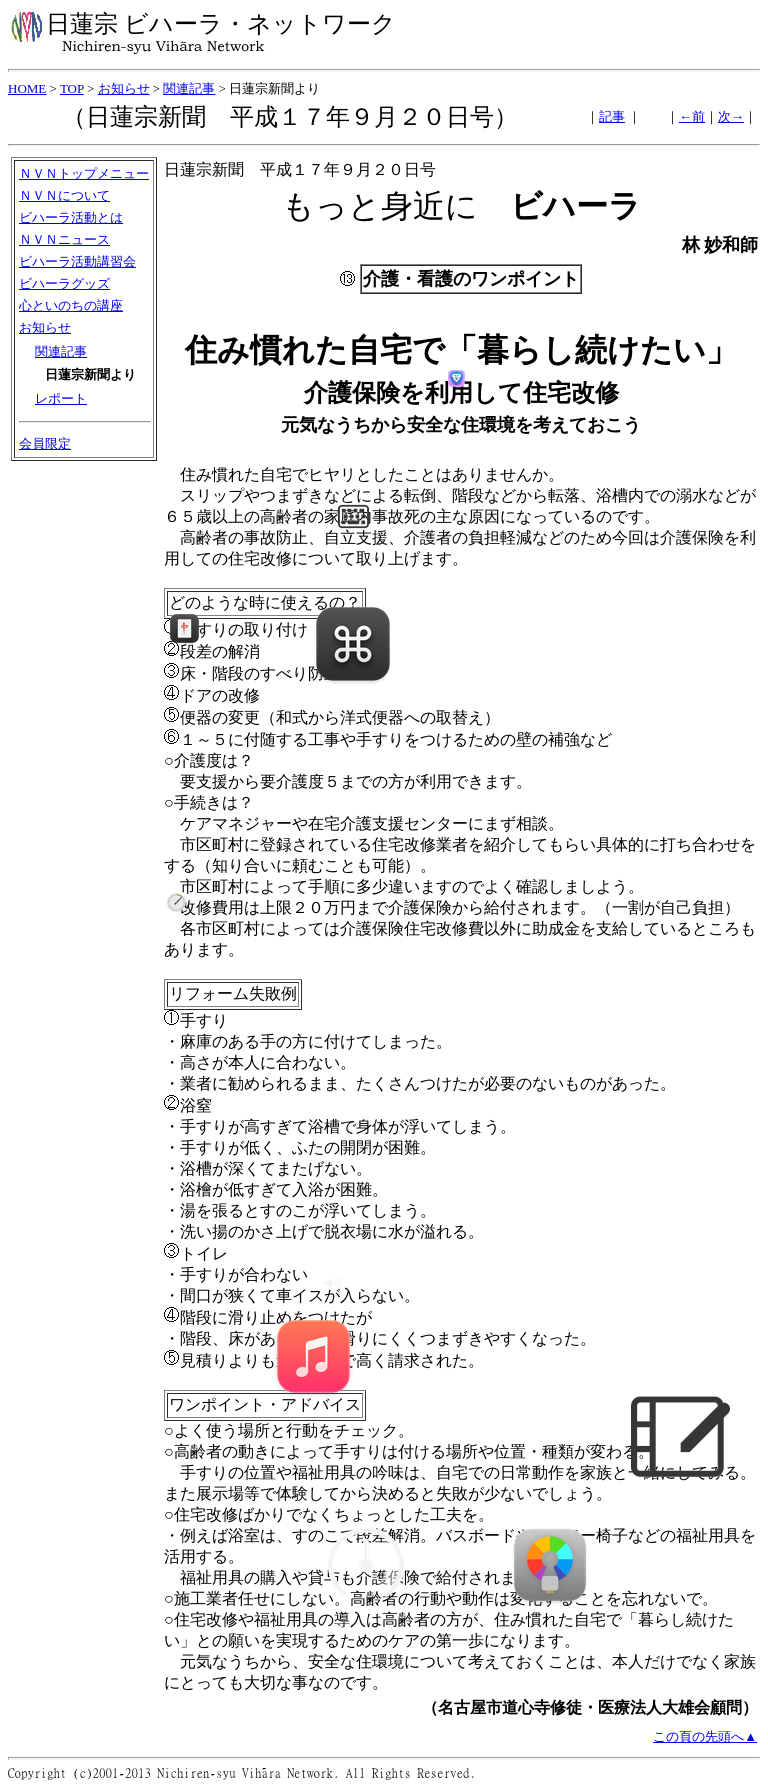  I want to click on open keyboard settings, so click(353, 516).